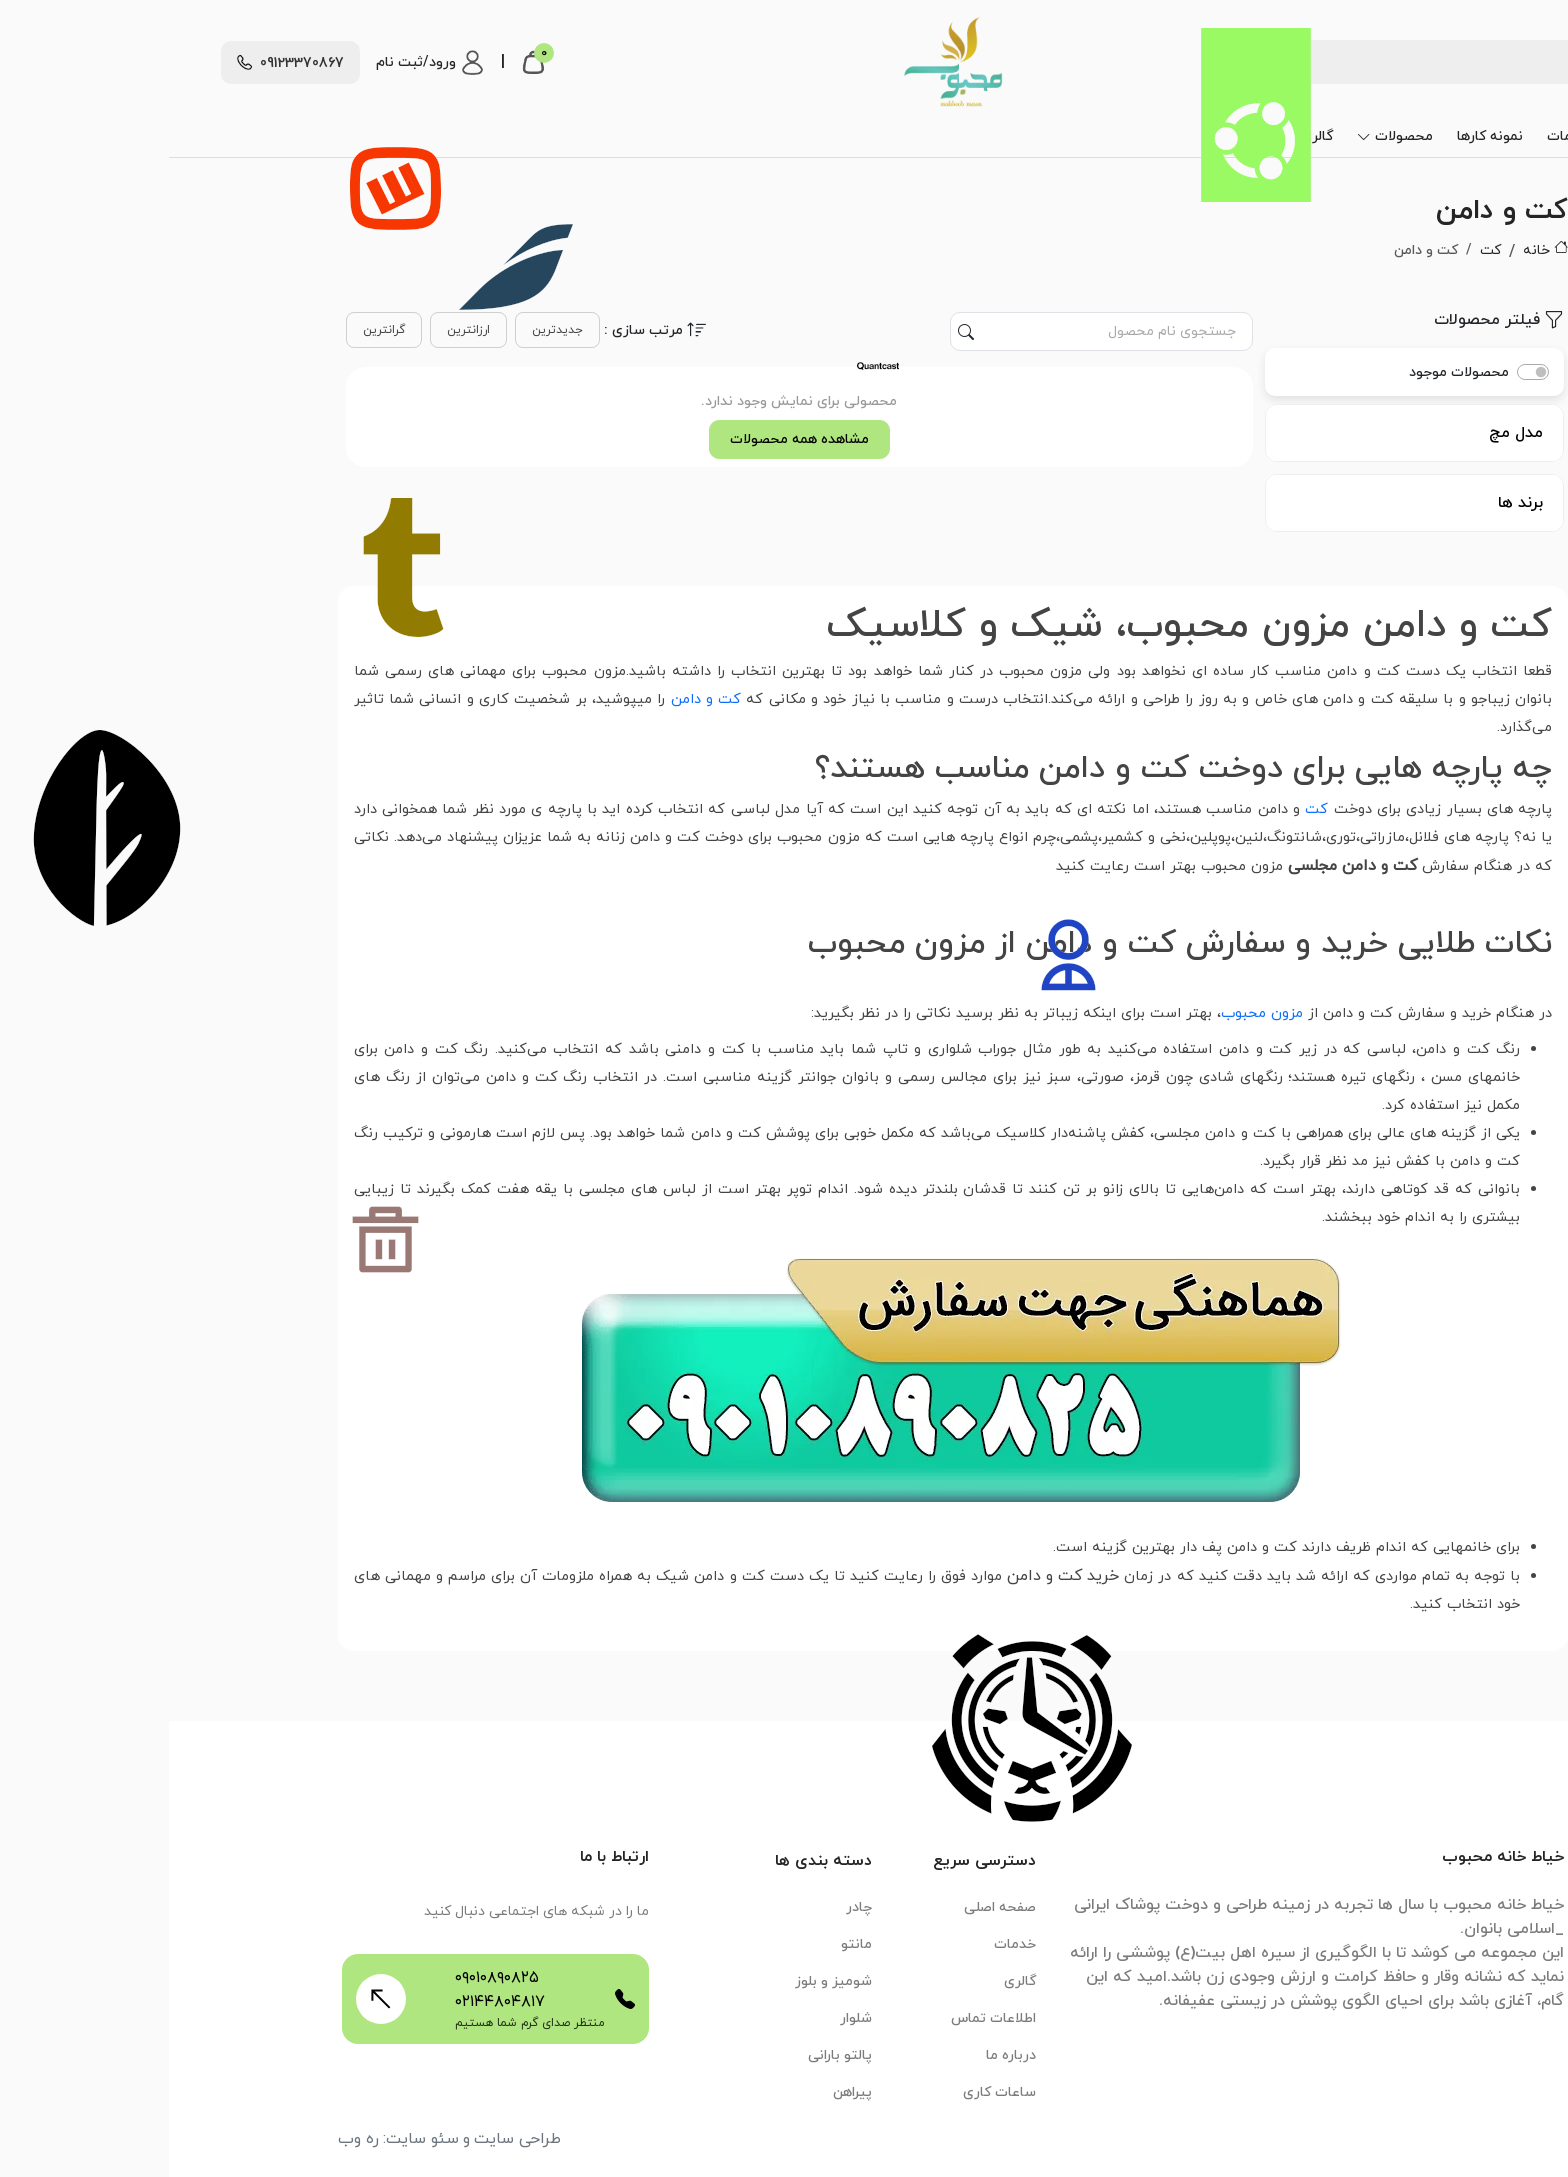  What do you see at coordinates (878, 366) in the screenshot?
I see `quantcast company logo` at bounding box center [878, 366].